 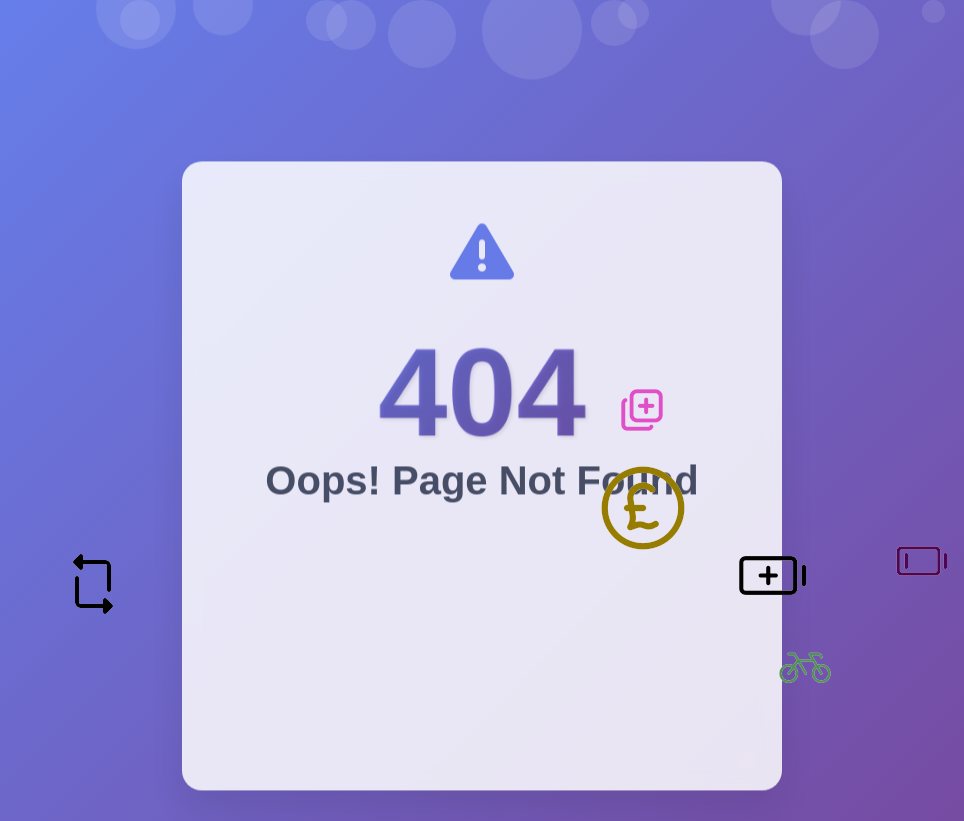 I want to click on view balance in british pounds, so click(x=643, y=508).